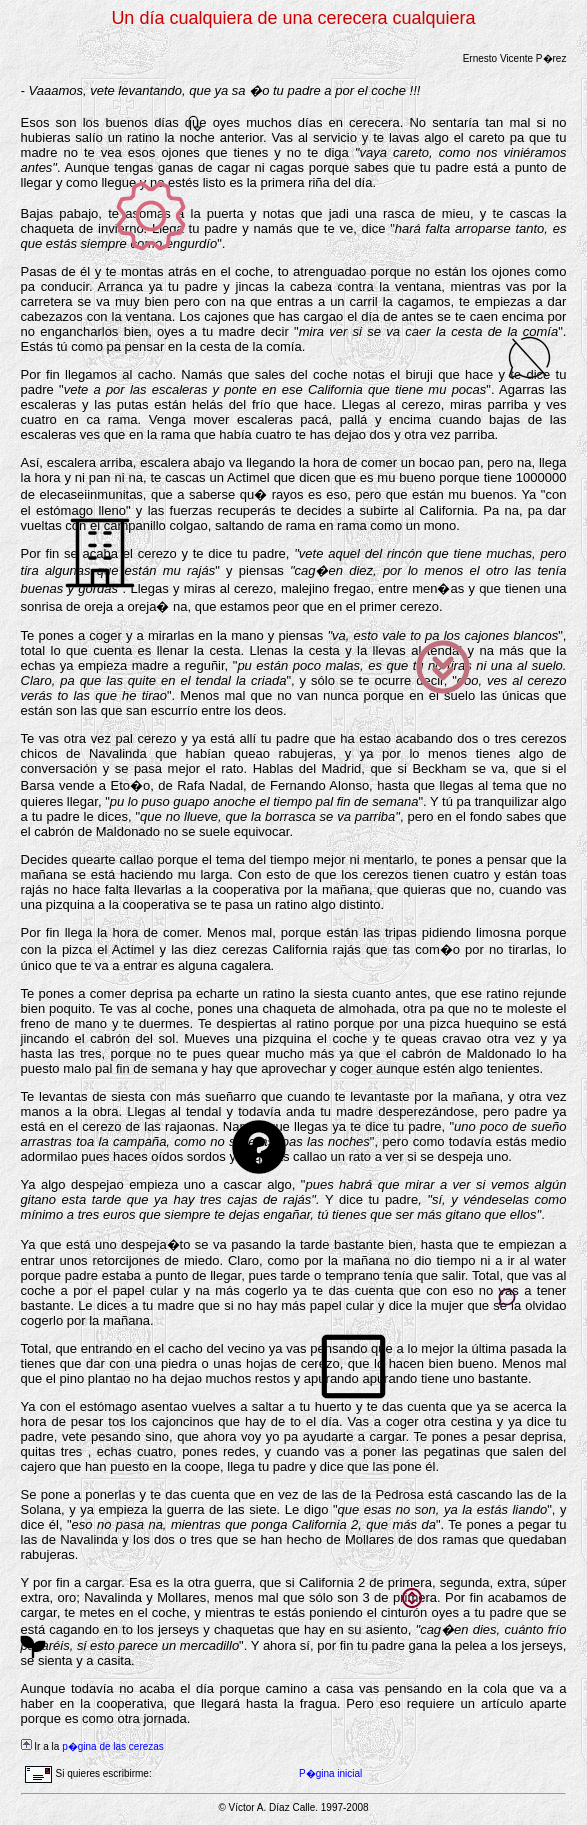 The width and height of the screenshot is (587, 1825). Describe the element at coordinates (443, 667) in the screenshot. I see `scroll down or view more content` at that location.